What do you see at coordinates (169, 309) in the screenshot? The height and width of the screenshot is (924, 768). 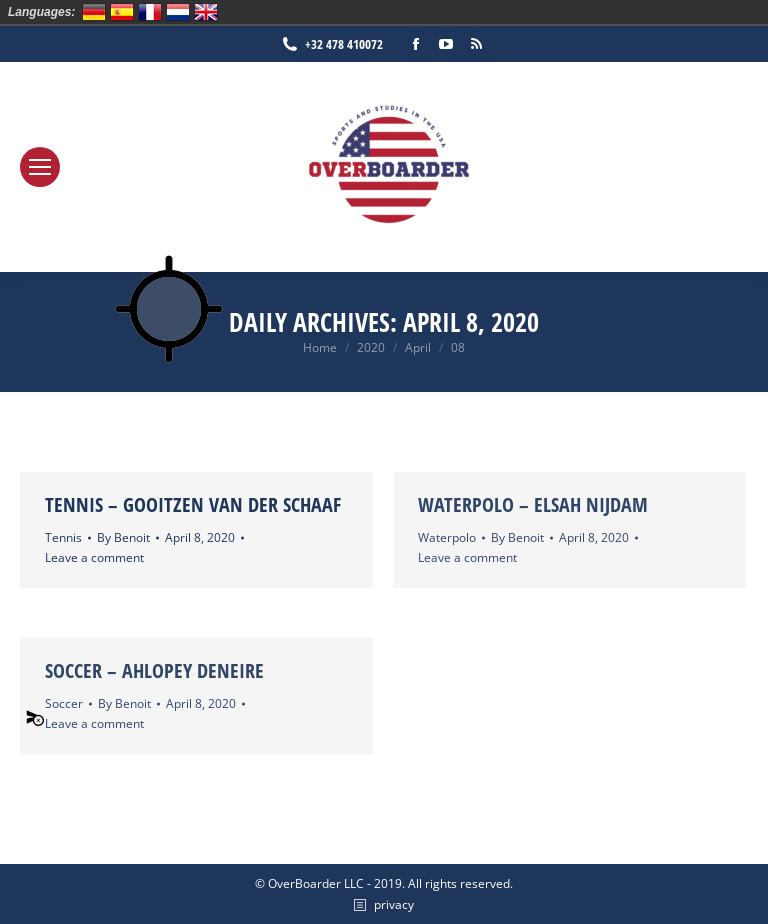 I see `access current location` at bounding box center [169, 309].